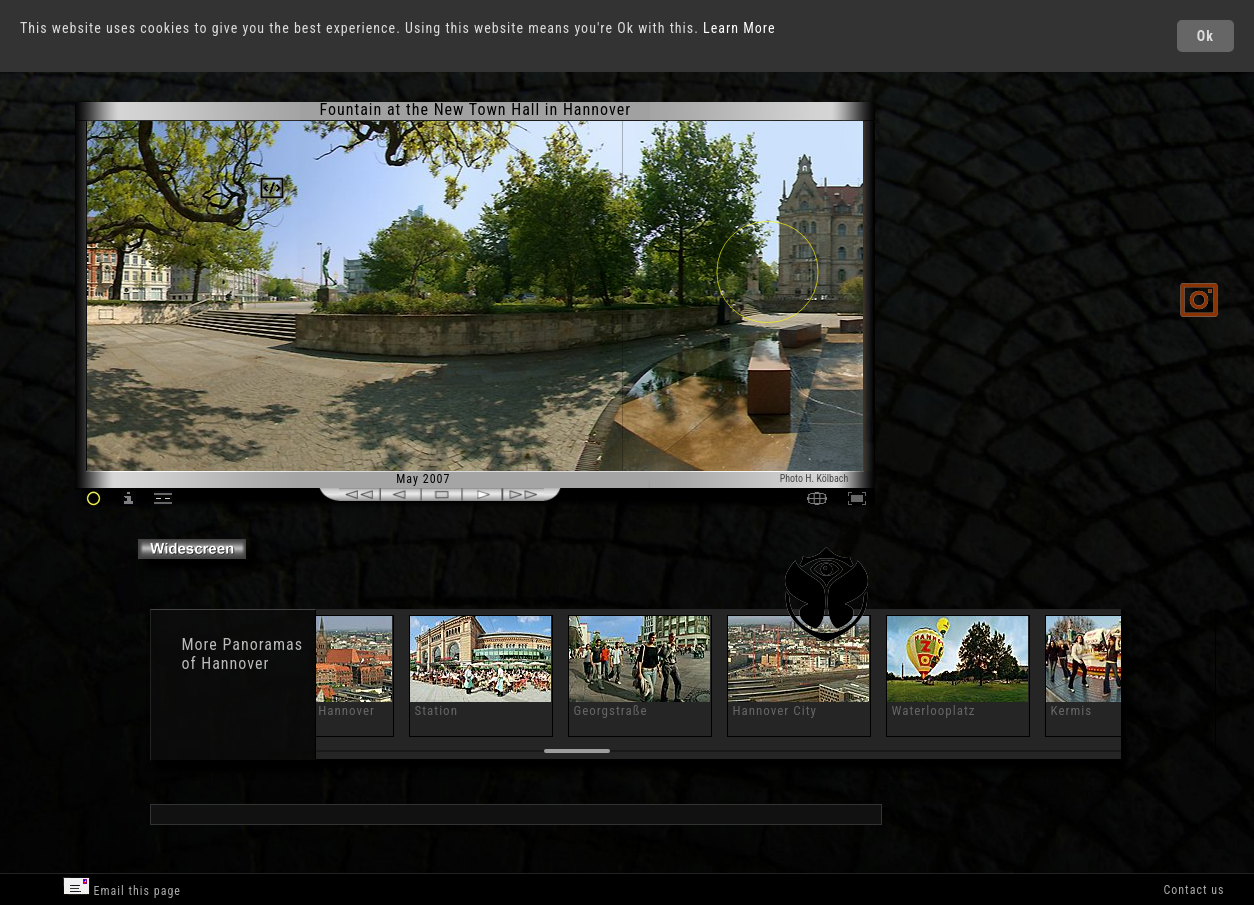 The height and width of the screenshot is (905, 1254). I want to click on open camera to take a photo, so click(1199, 300).